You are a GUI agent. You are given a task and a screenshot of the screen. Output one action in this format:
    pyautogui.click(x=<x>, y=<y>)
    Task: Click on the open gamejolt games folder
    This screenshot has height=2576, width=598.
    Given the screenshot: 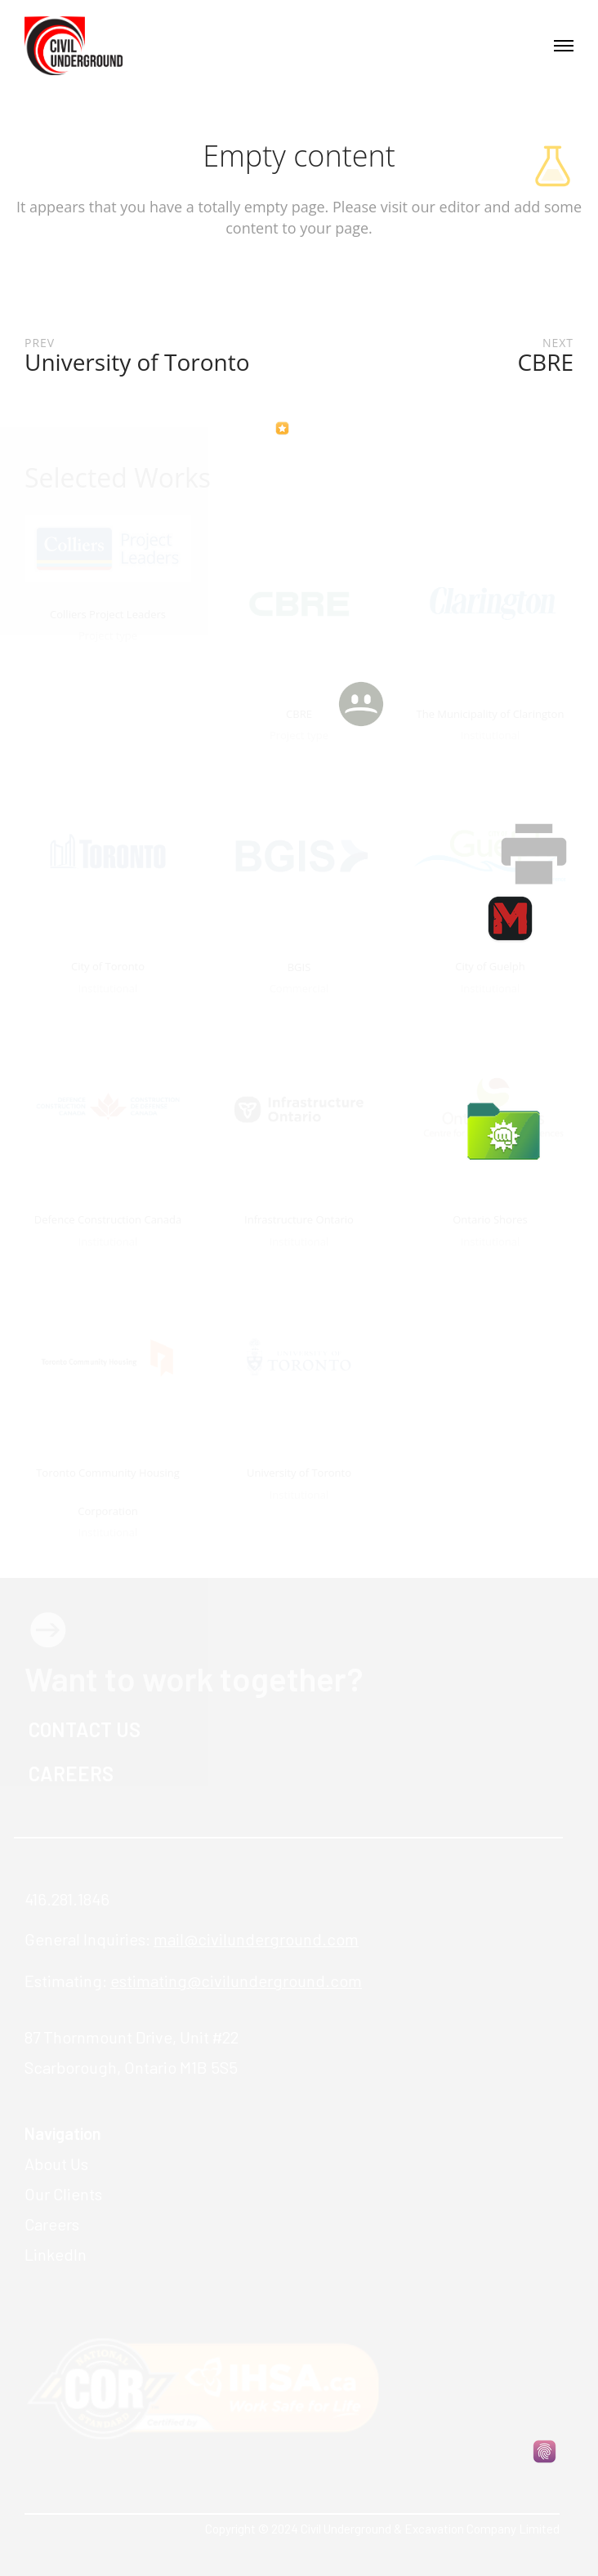 What is the action you would take?
    pyautogui.click(x=503, y=1133)
    